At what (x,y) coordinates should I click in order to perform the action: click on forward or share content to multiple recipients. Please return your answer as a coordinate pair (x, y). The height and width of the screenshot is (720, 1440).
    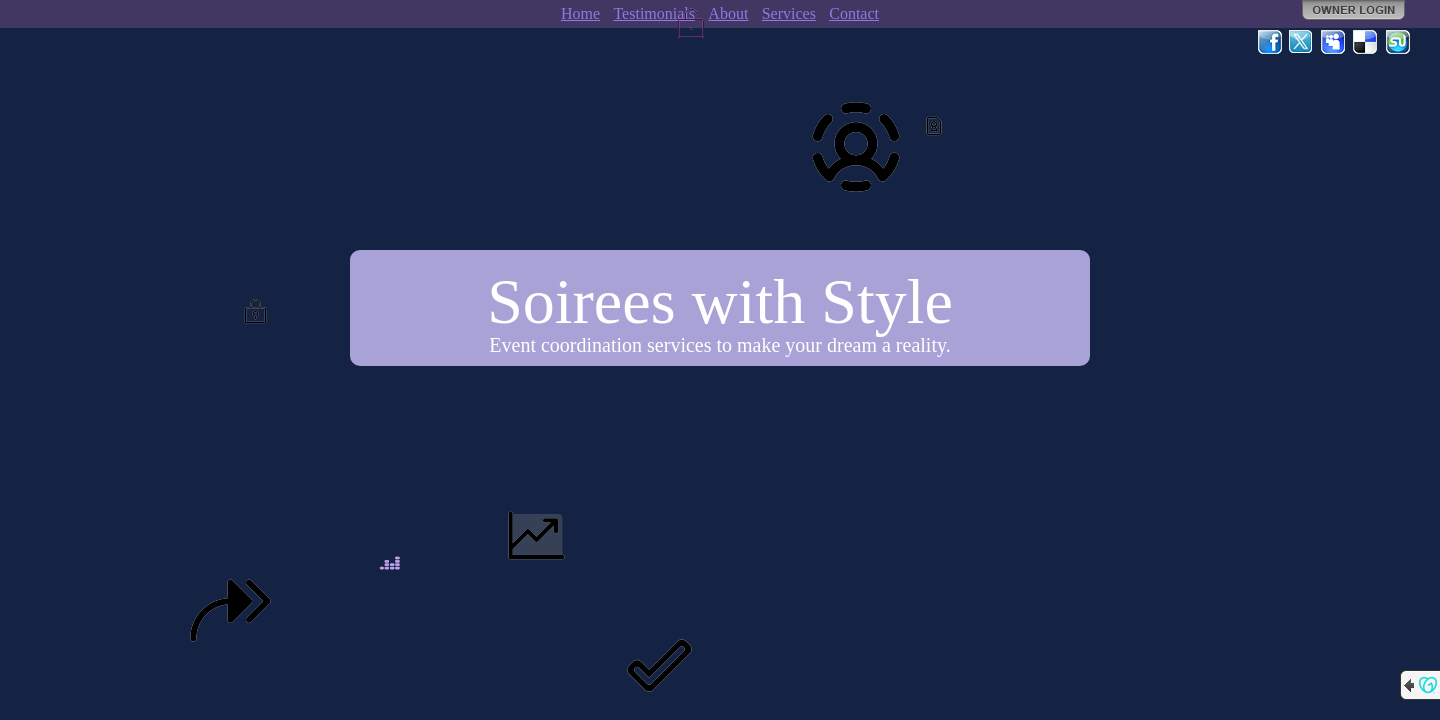
    Looking at the image, I should click on (230, 610).